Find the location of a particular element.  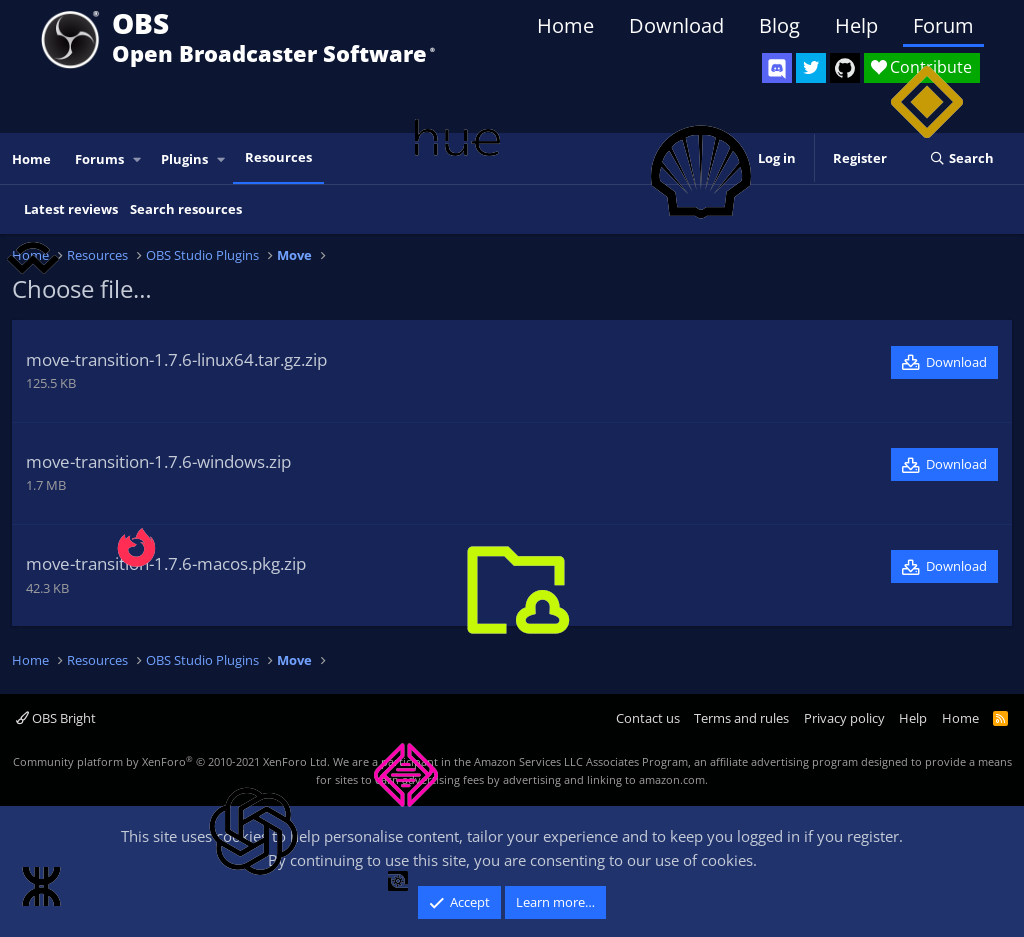

access cloud-synced files and folders is located at coordinates (516, 590).